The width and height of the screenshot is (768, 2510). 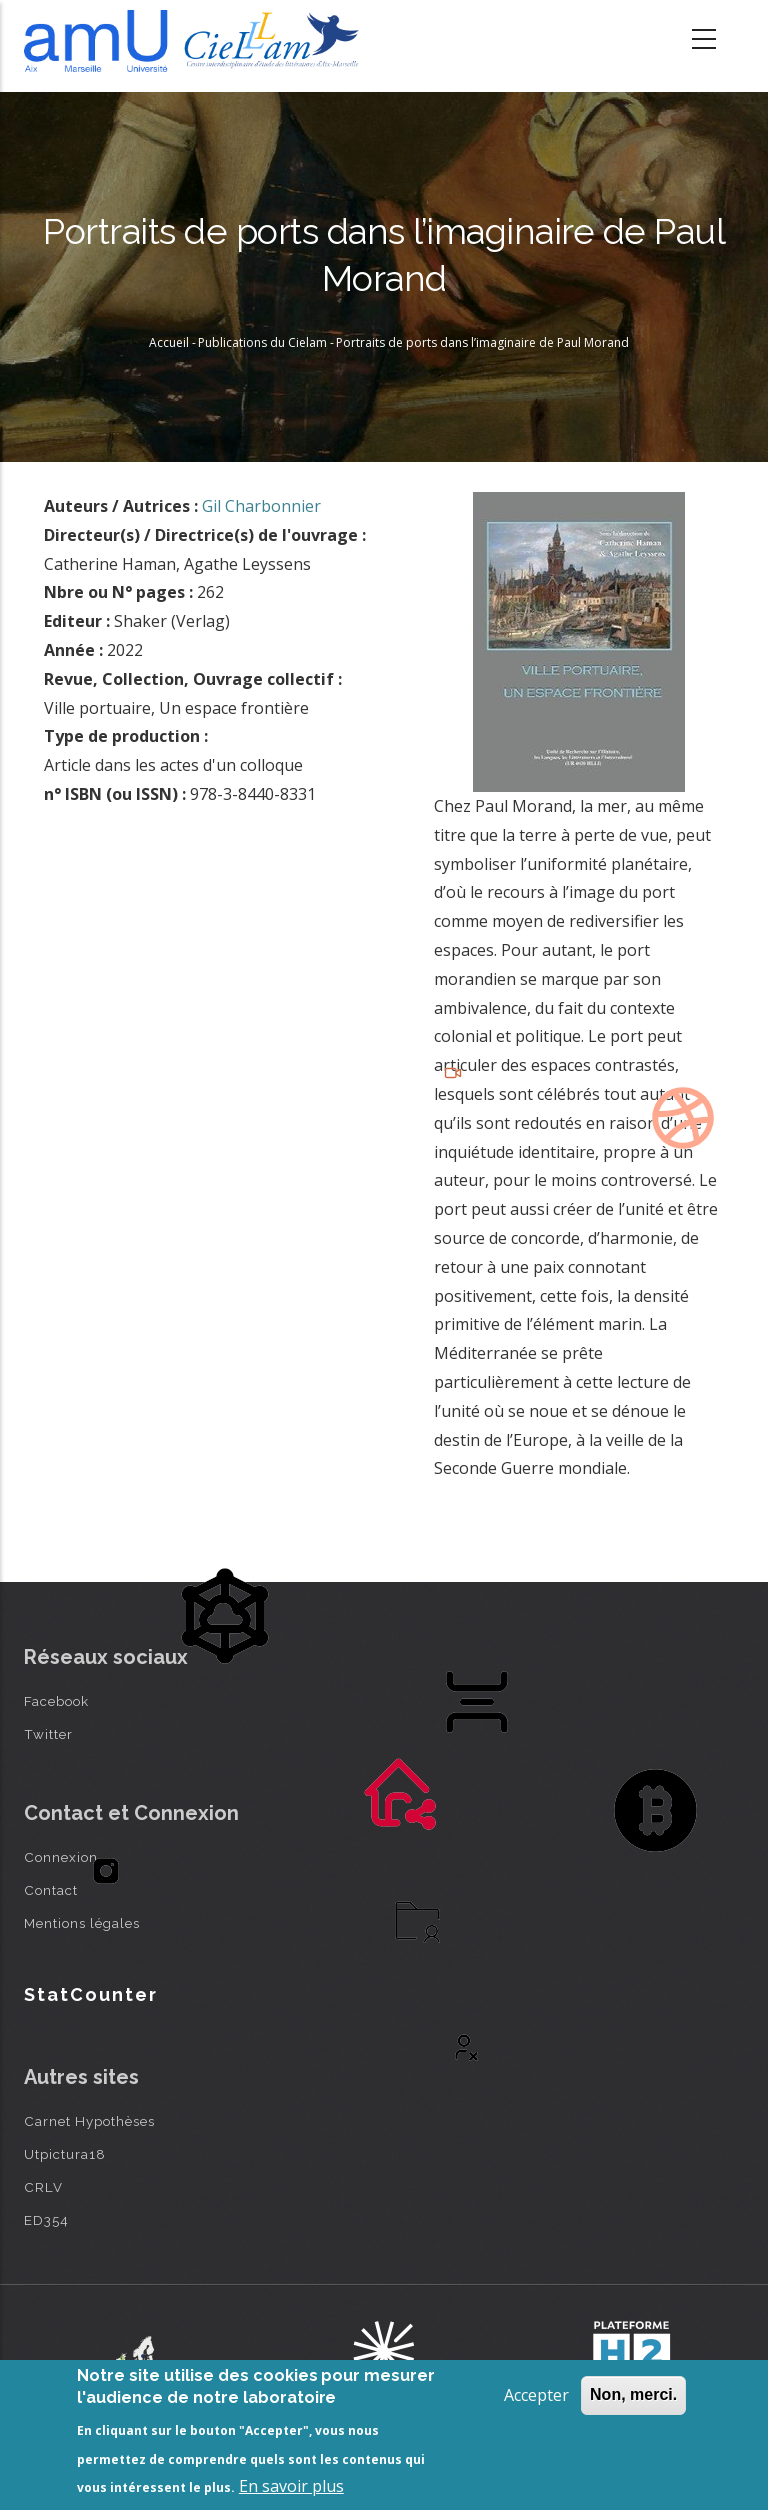 I want to click on view bitcoin wallet balance, so click(x=655, y=1810).